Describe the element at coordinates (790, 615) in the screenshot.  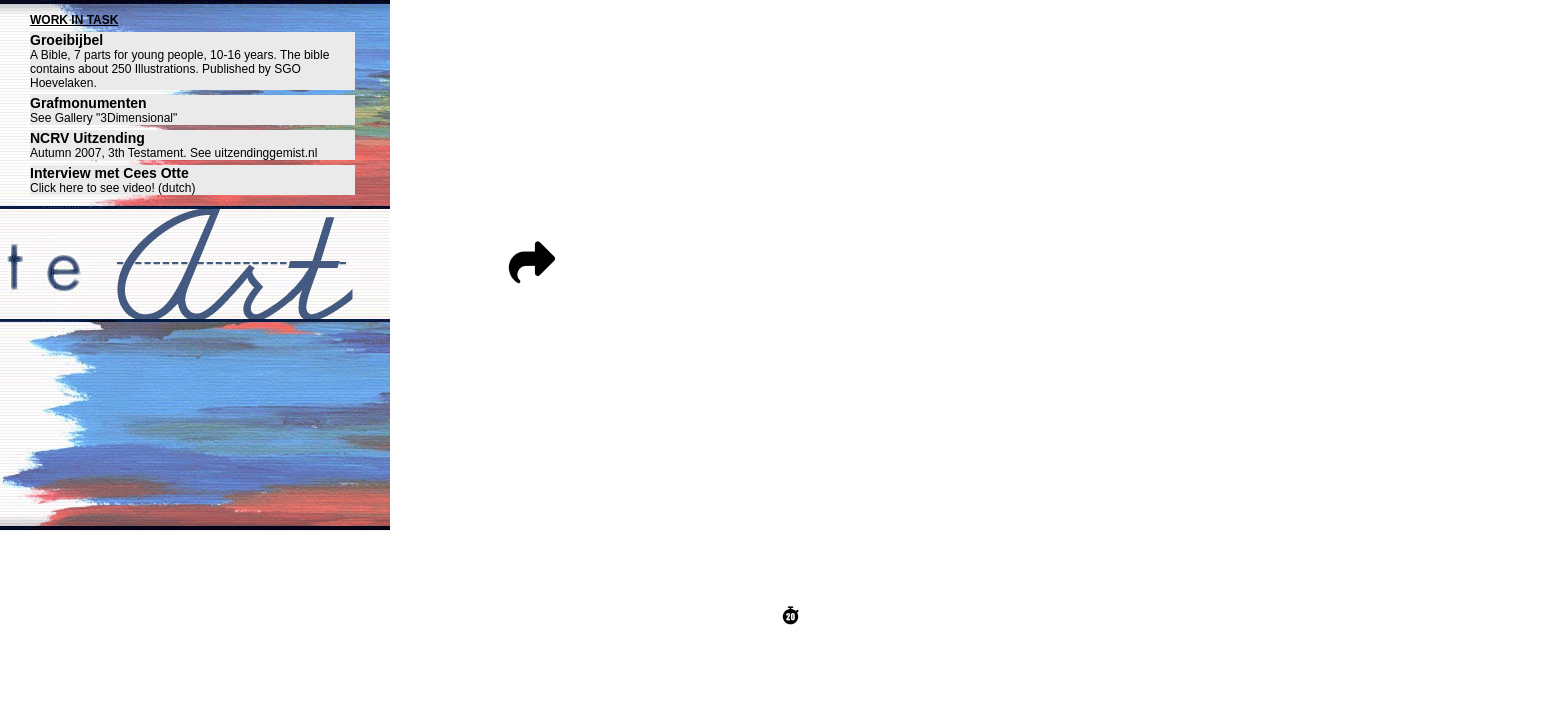
I see `set a 20-second timer` at that location.